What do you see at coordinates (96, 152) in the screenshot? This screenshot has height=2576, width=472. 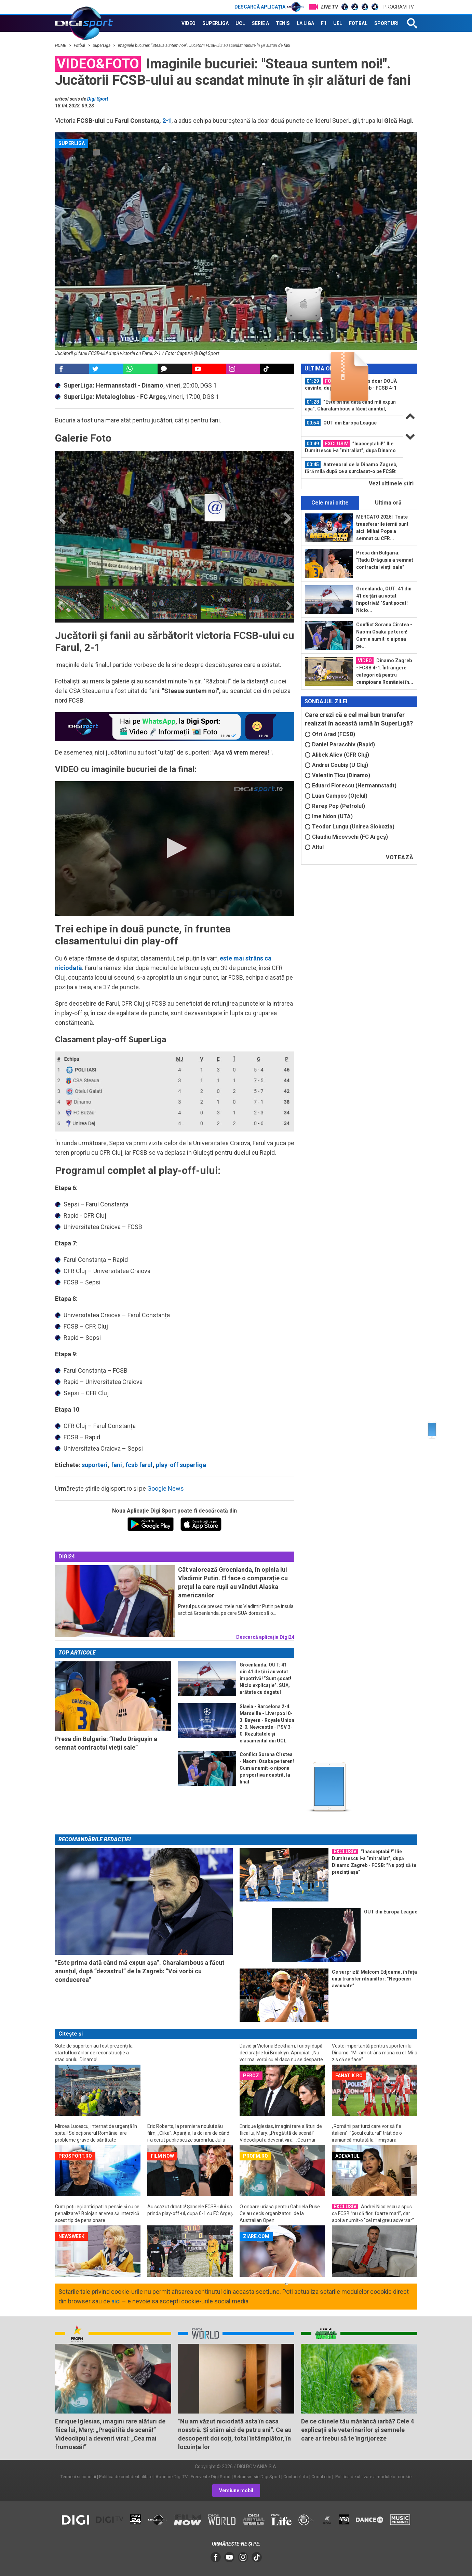 I see `open folder to view contents` at bounding box center [96, 152].